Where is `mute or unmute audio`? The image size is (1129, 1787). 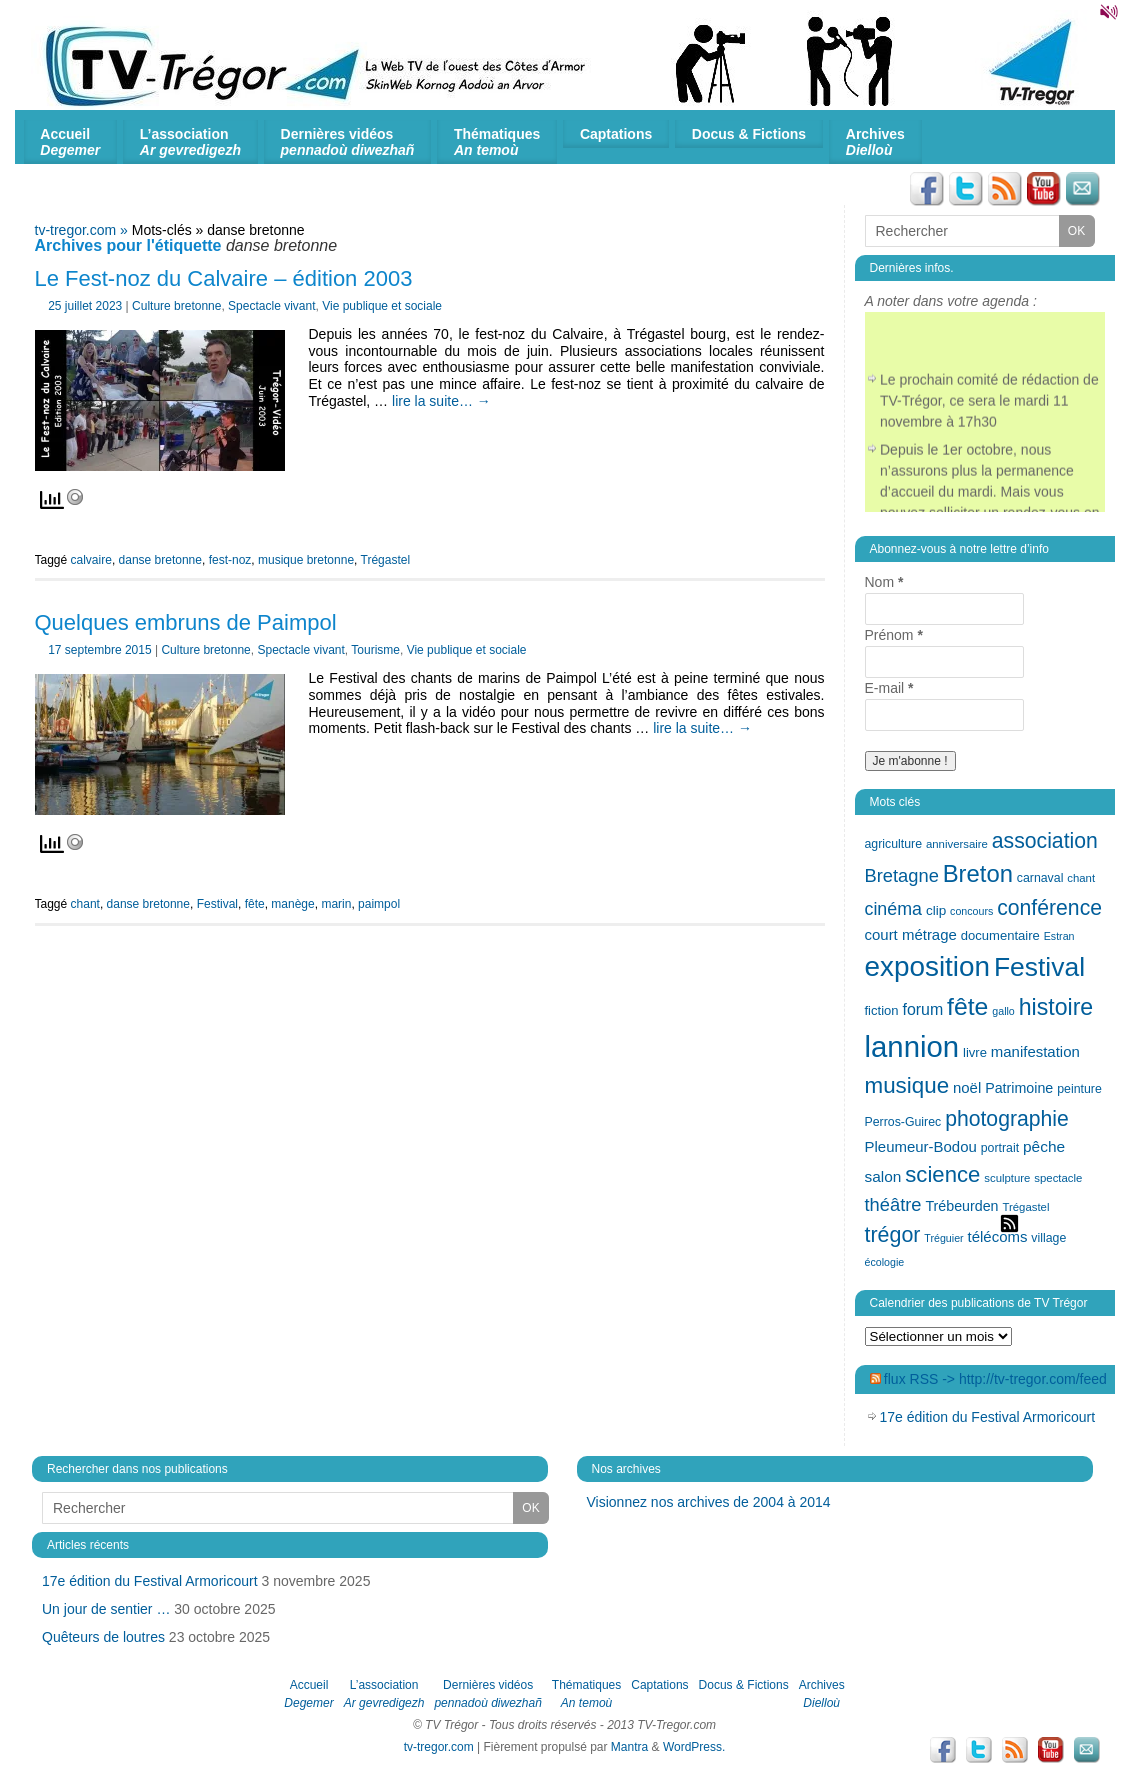 mute or unmute audio is located at coordinates (1109, 12).